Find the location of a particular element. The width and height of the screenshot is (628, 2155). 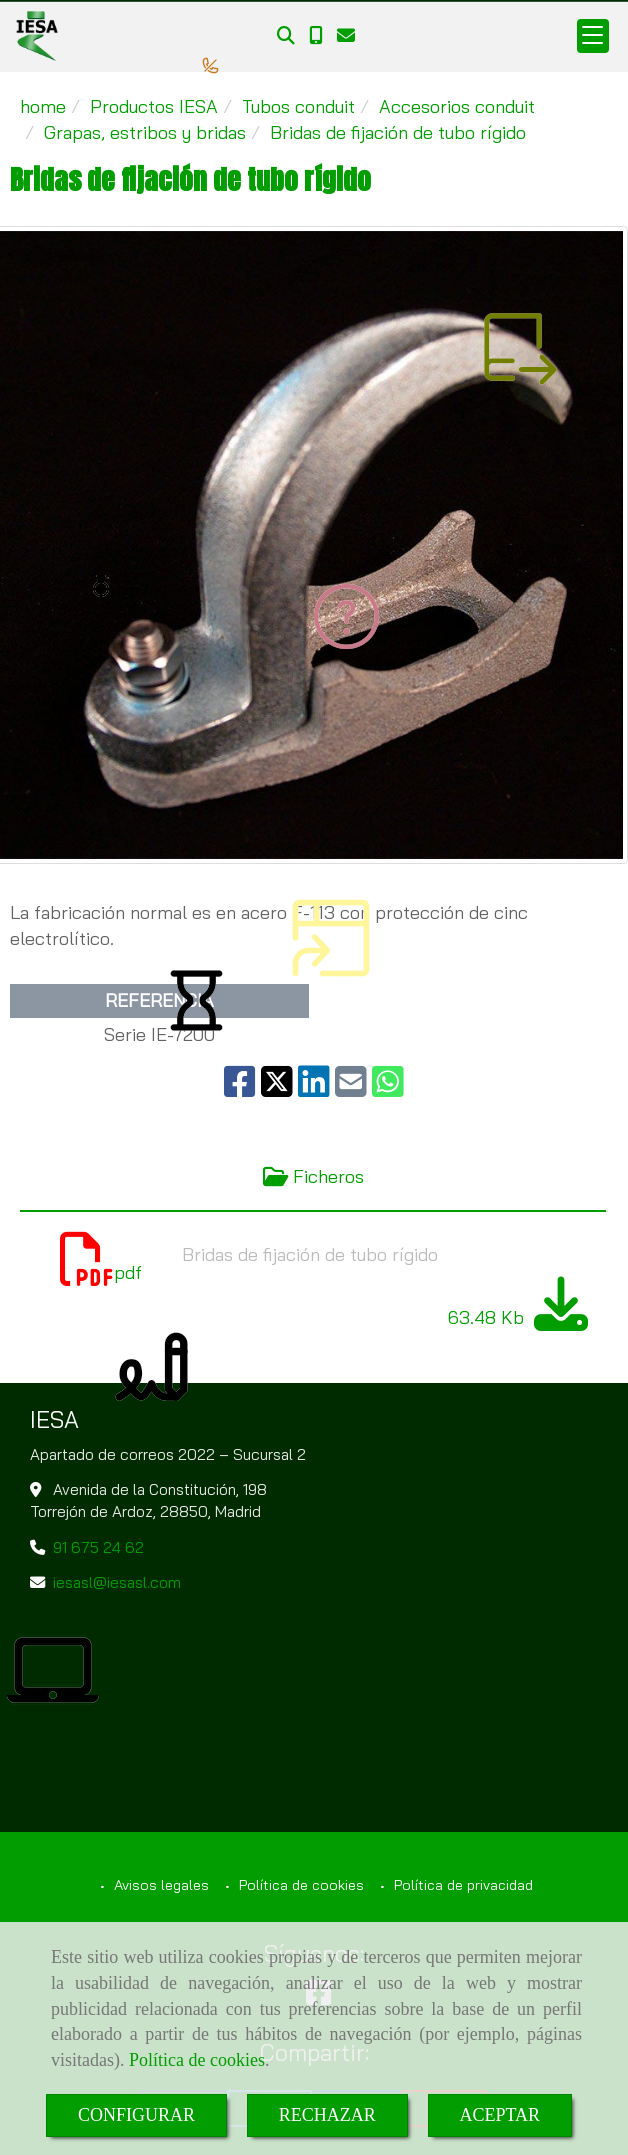

indicates a process is in progress or loading is located at coordinates (196, 1000).